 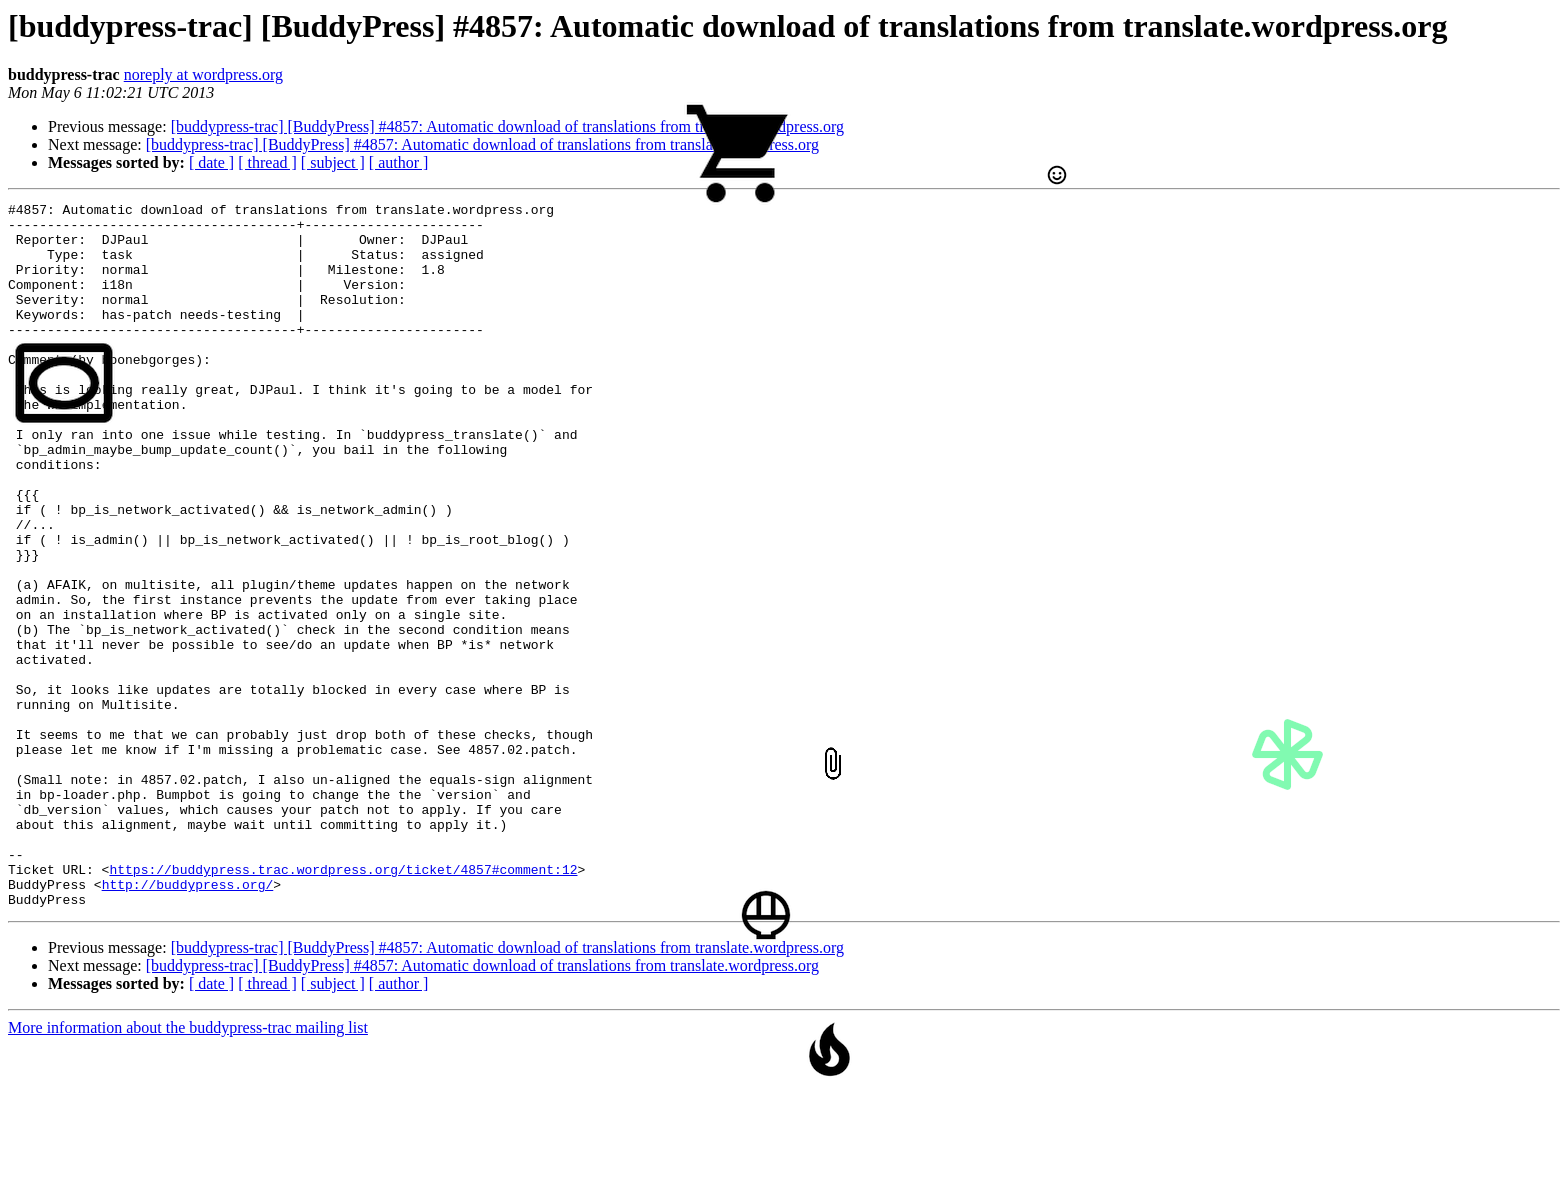 What do you see at coordinates (1057, 175) in the screenshot?
I see `add an emoji or reaction` at bounding box center [1057, 175].